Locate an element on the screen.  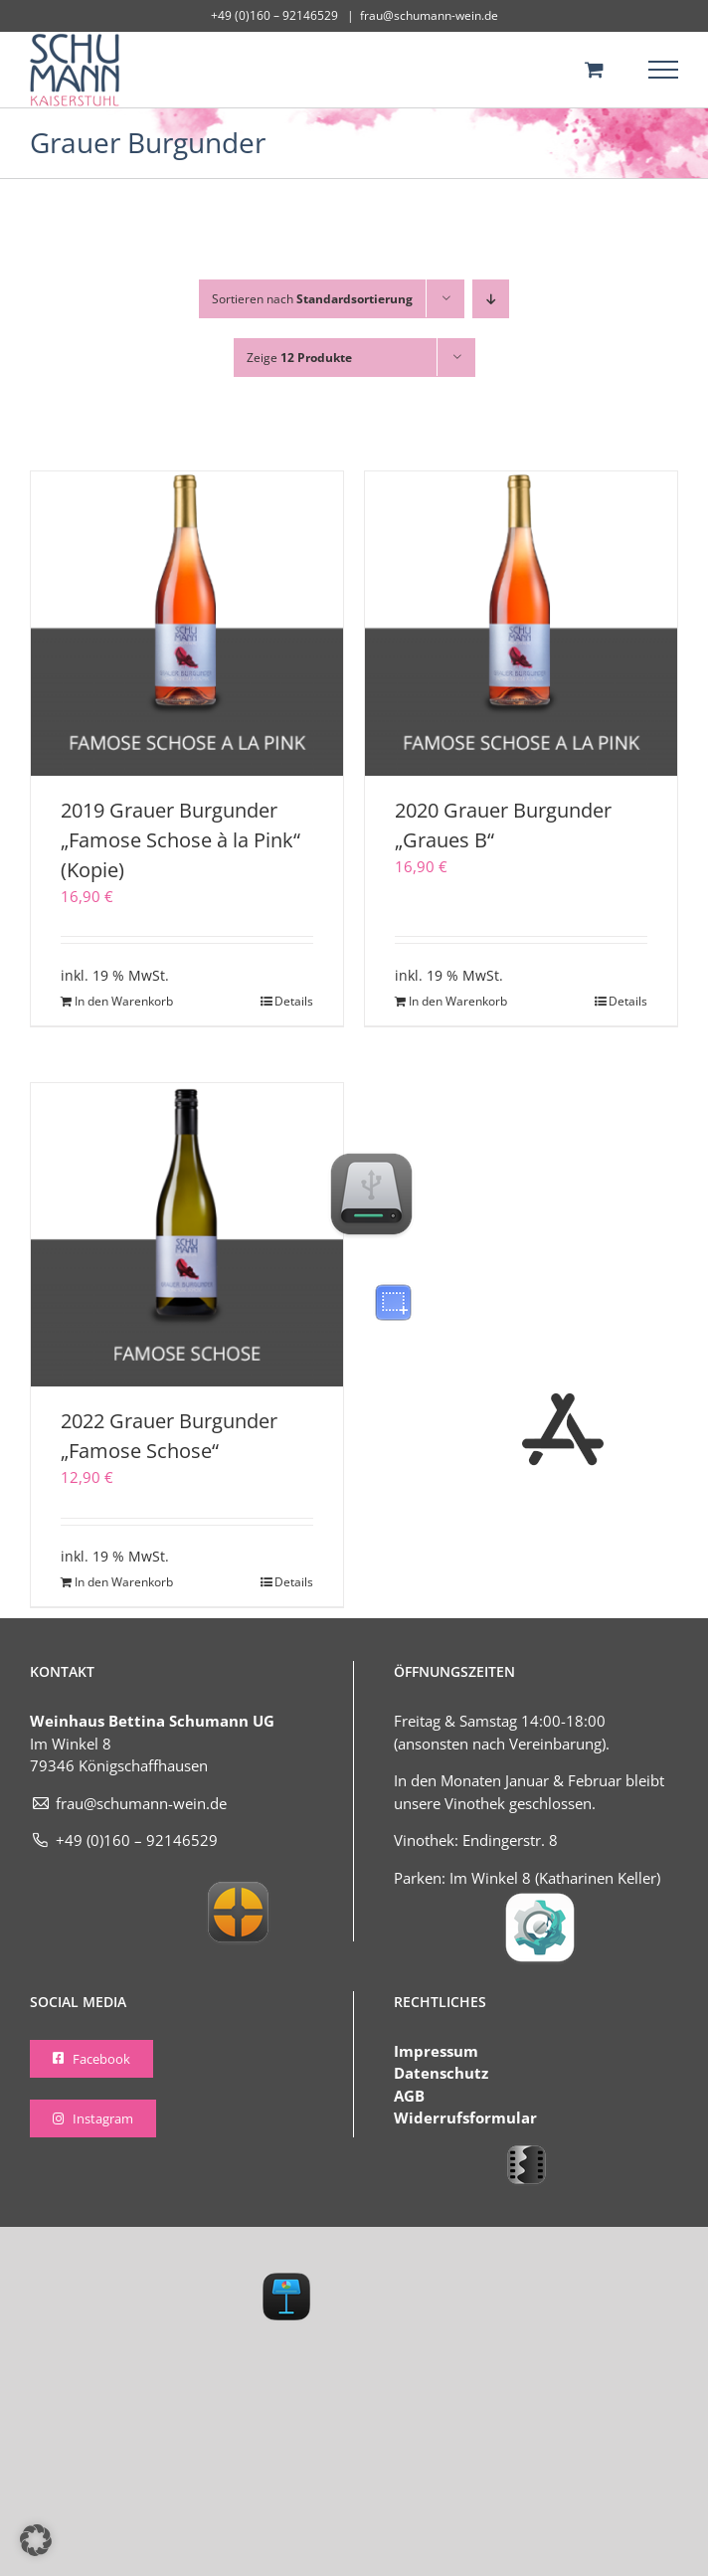
create a bootable USB drive is located at coordinates (371, 1194).